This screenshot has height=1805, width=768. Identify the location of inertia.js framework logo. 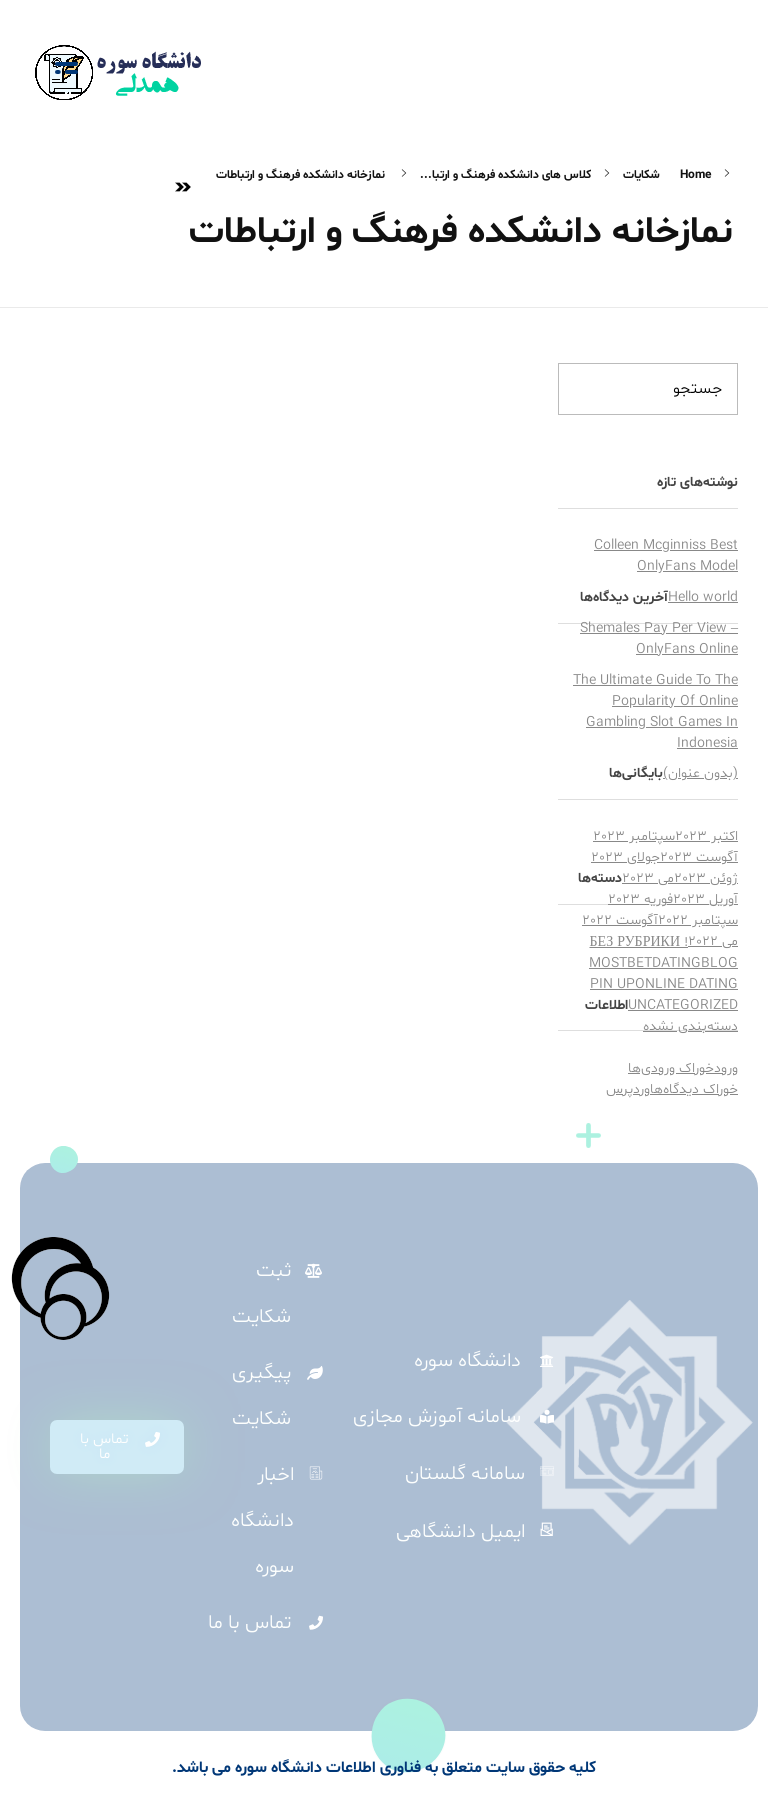
(183, 187).